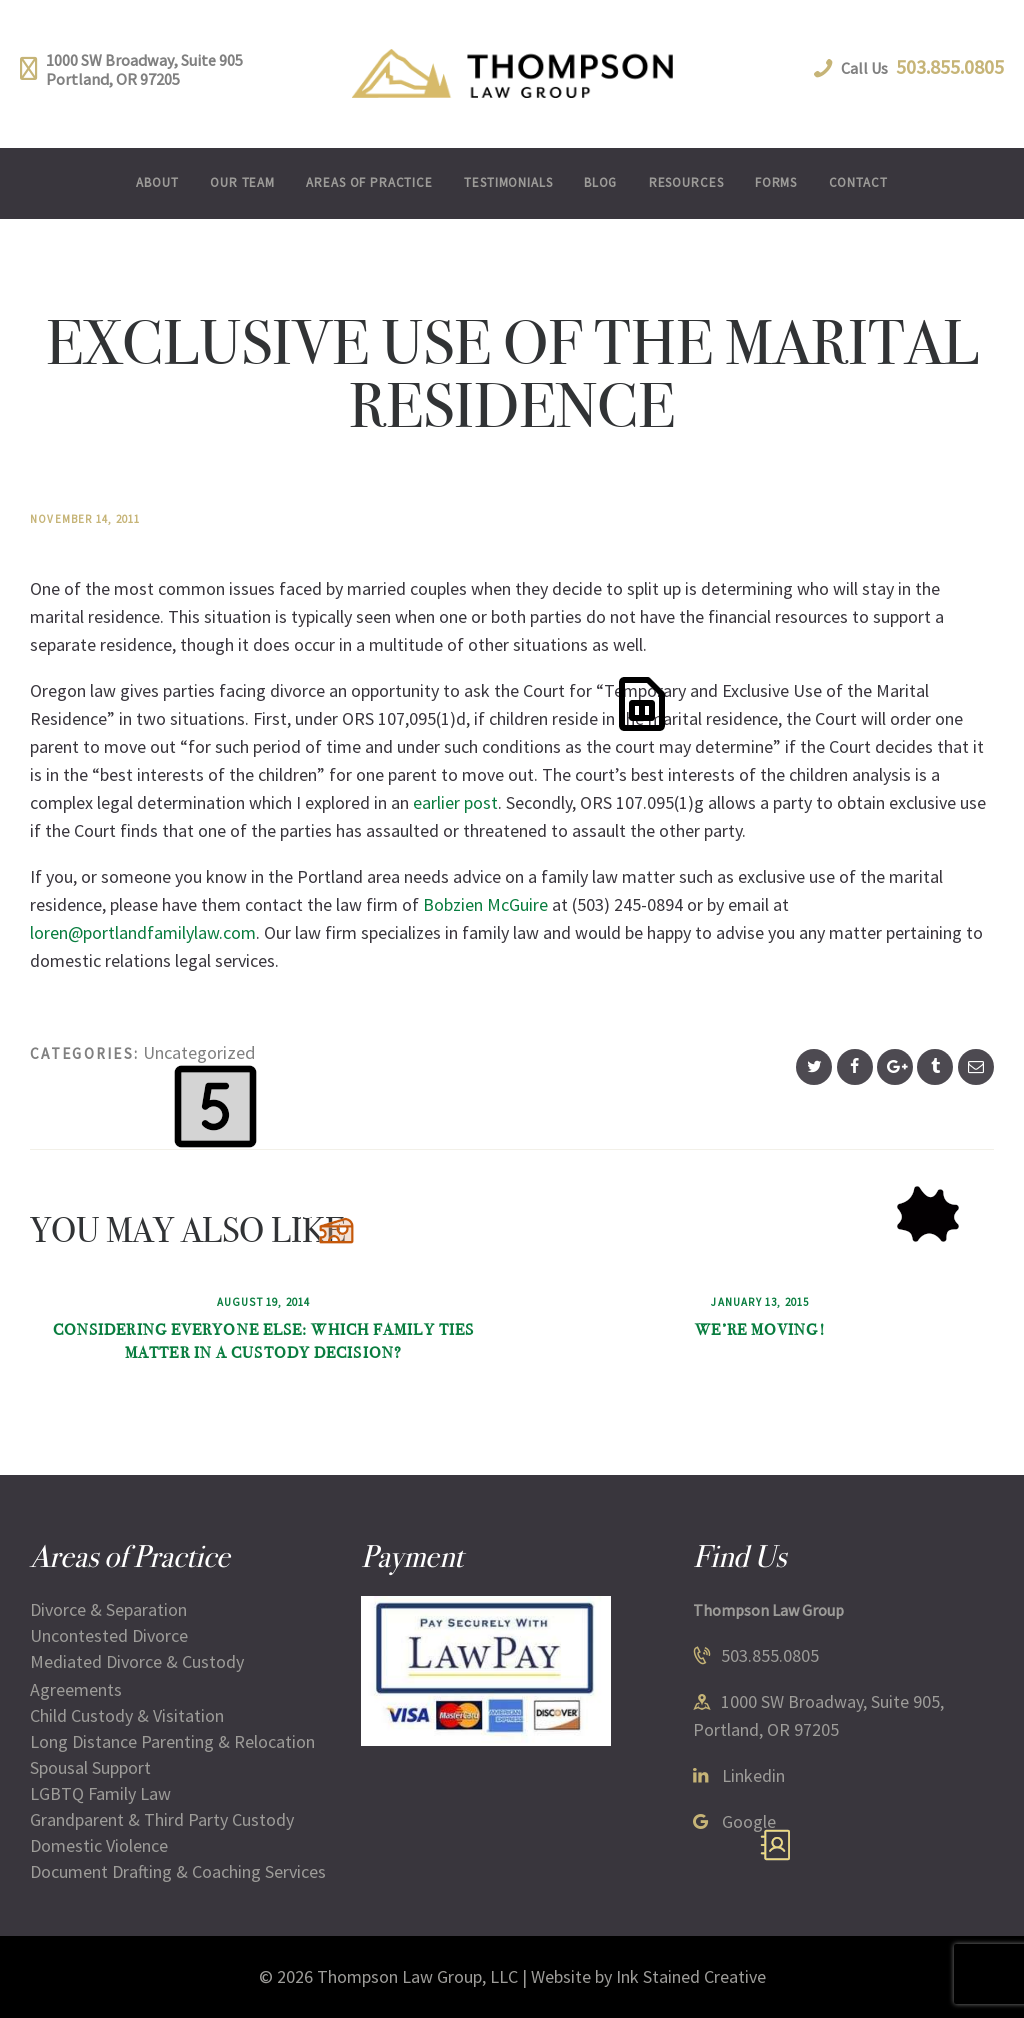  I want to click on manage sim card settings, so click(642, 704).